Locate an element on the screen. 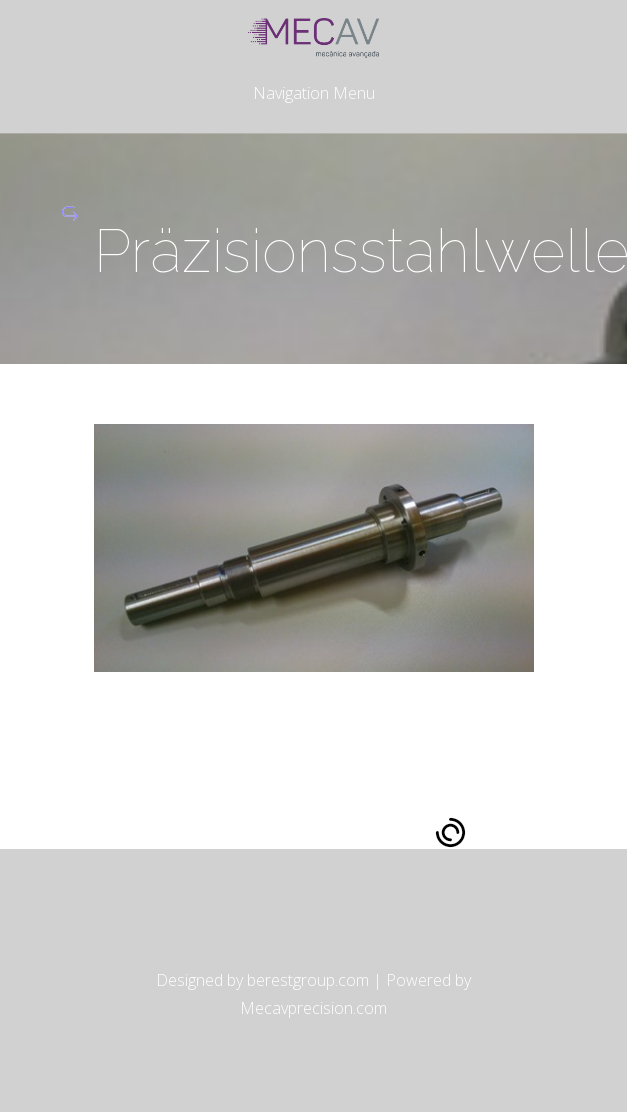  indicates content is loading is located at coordinates (450, 832).